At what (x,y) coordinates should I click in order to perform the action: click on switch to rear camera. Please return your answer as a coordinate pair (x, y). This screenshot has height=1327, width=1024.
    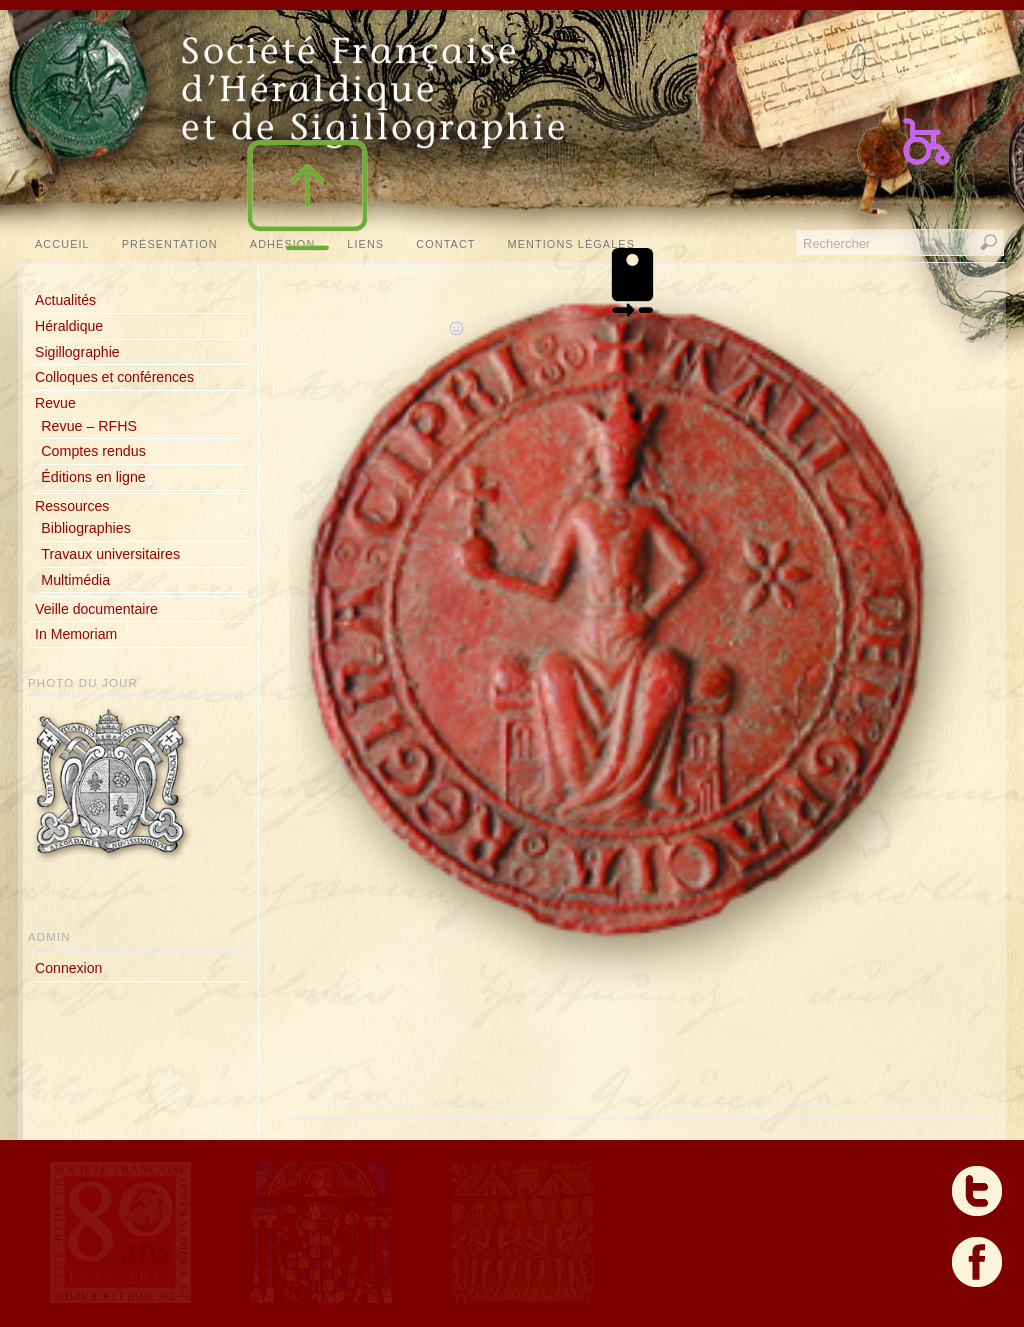
    Looking at the image, I should click on (632, 283).